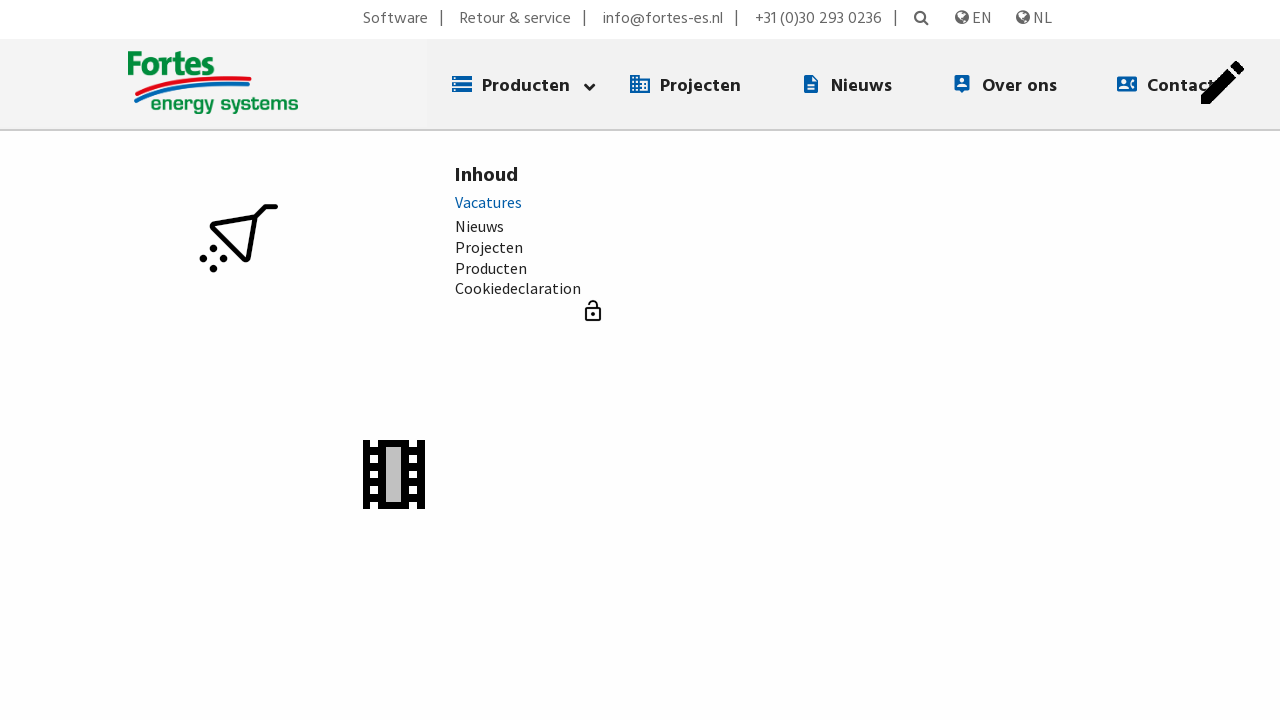  Describe the element at coordinates (393, 474) in the screenshot. I see `access movies or video content` at that location.